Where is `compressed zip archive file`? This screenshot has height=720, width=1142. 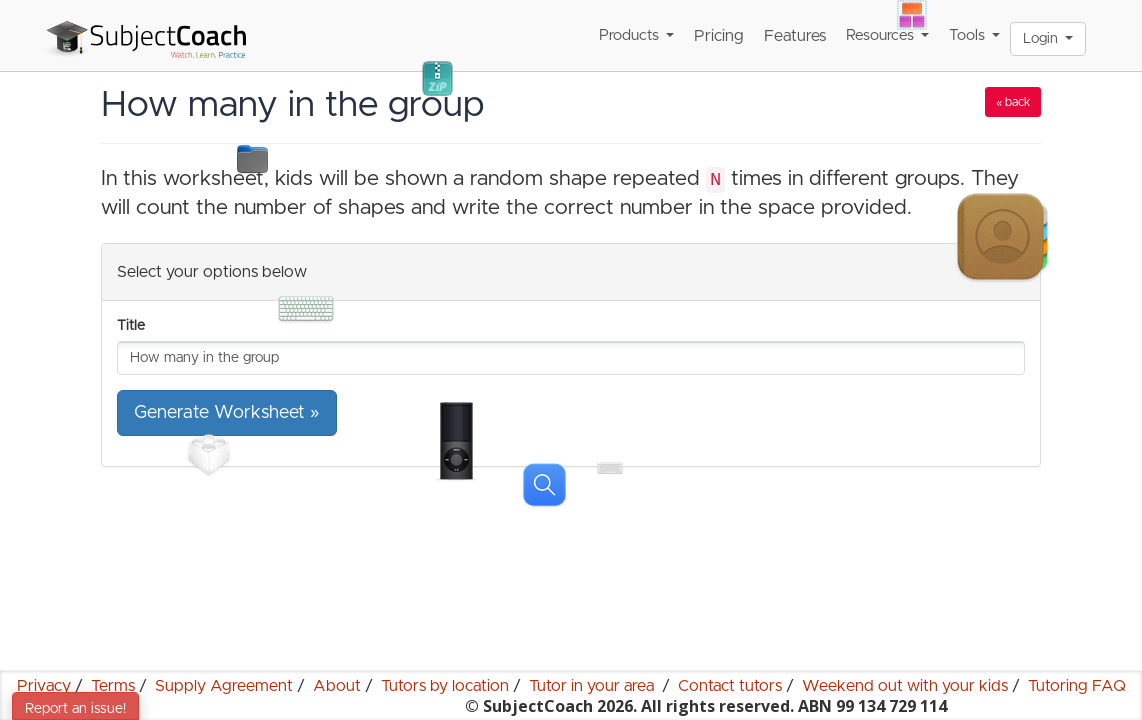 compressed zip archive file is located at coordinates (437, 78).